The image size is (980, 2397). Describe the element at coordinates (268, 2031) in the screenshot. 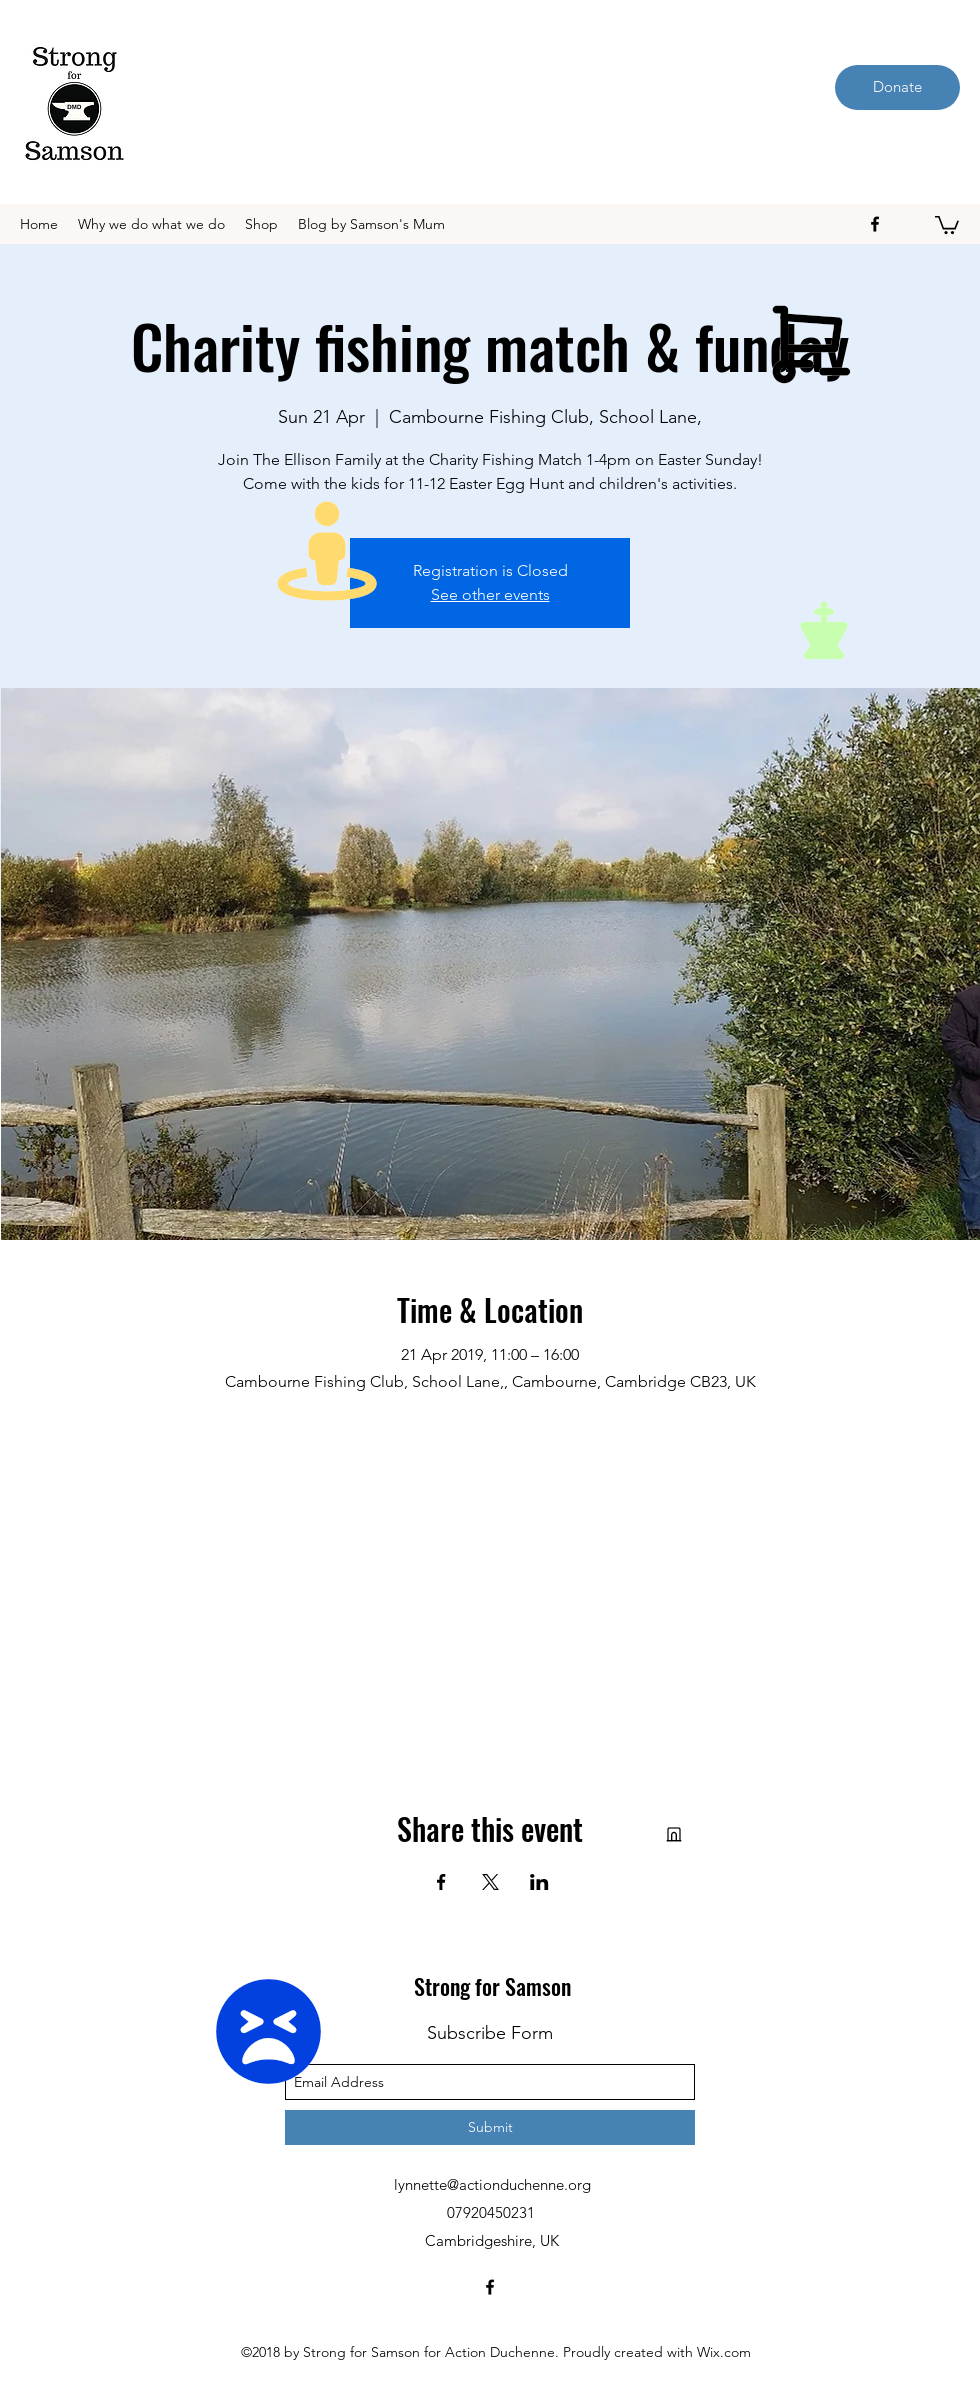

I see `indicates user fatigue or exhaustion status` at that location.